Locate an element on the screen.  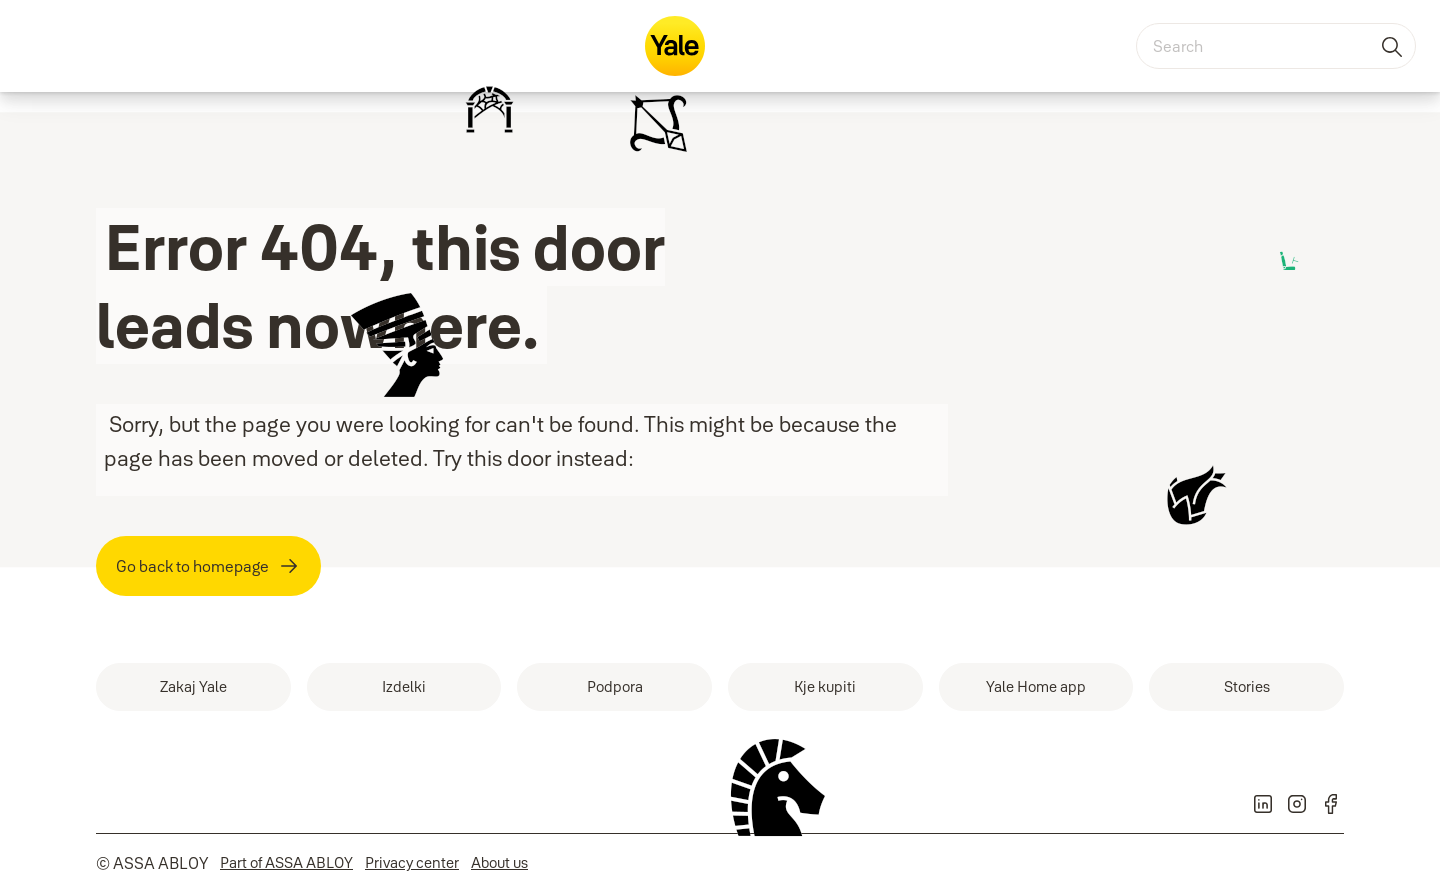
enter a dungeon or underground area is located at coordinates (489, 109).